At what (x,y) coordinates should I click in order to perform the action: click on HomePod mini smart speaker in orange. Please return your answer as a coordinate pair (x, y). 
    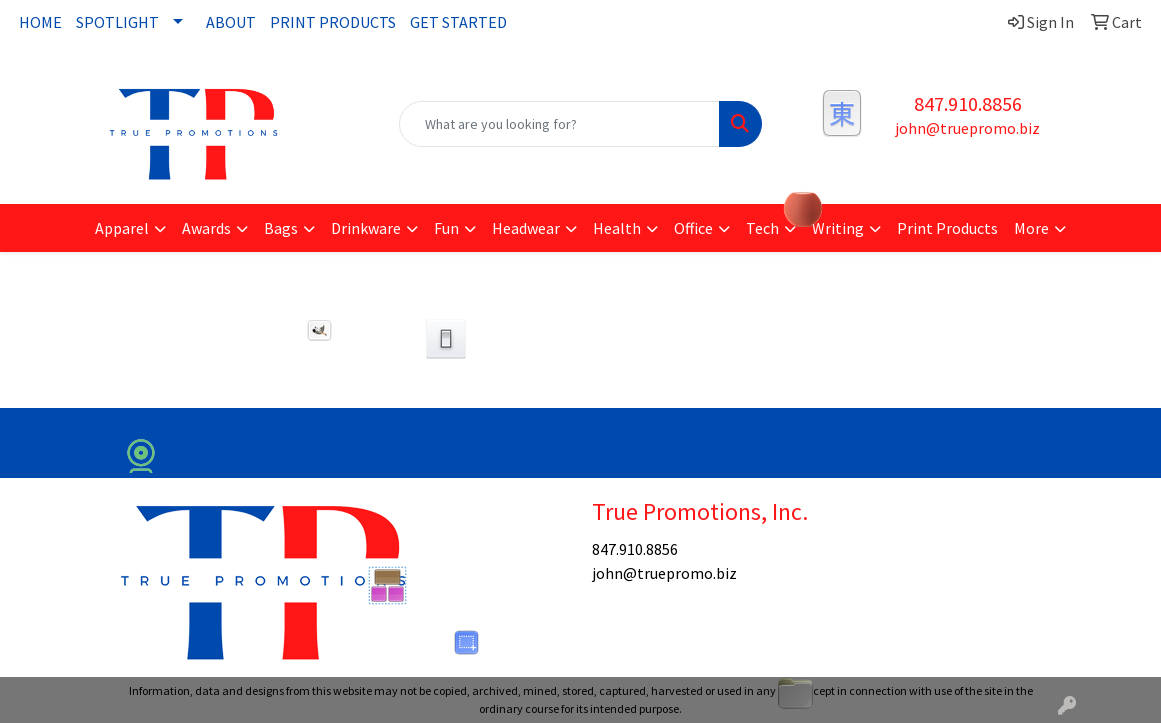
    Looking at the image, I should click on (803, 213).